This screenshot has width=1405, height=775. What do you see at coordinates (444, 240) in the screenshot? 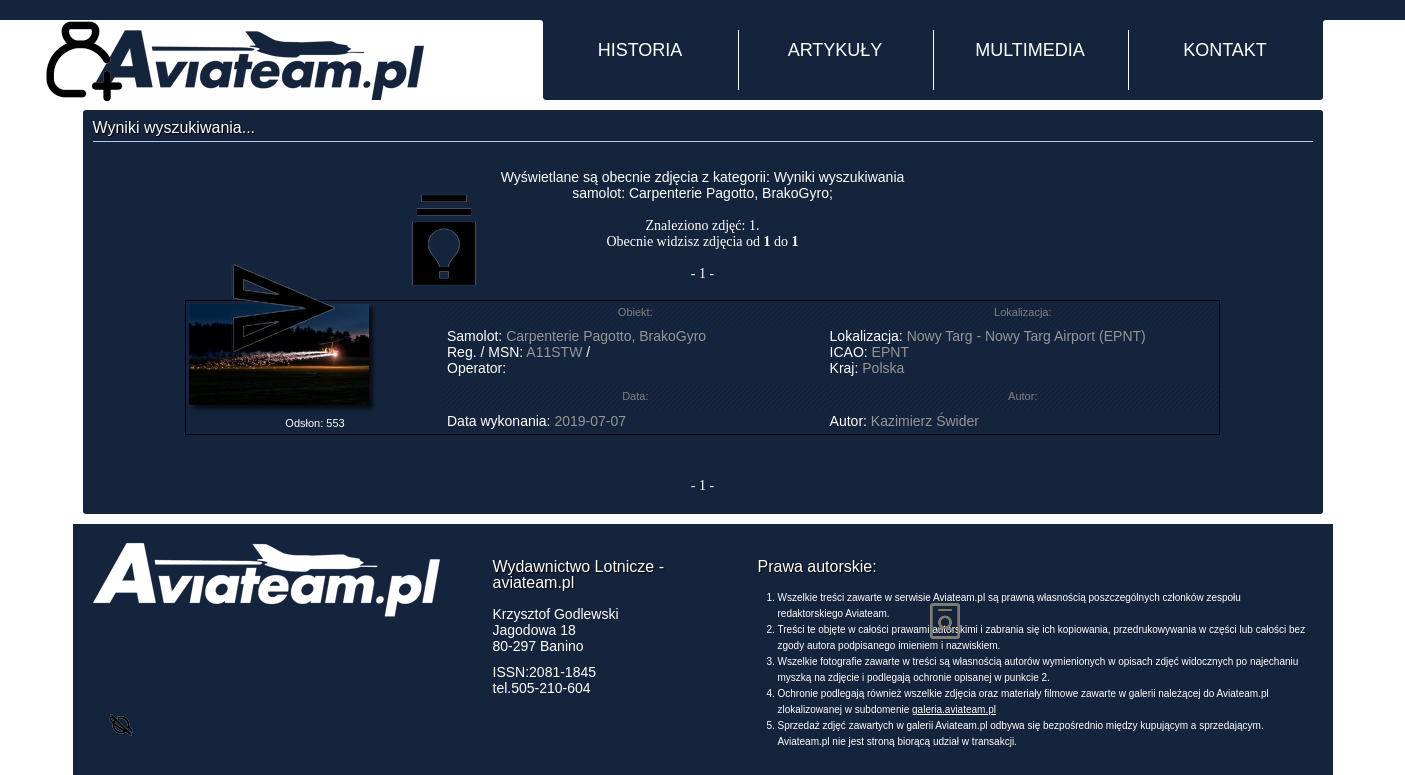
I see `run batch predictions or bulk AI processing` at bounding box center [444, 240].